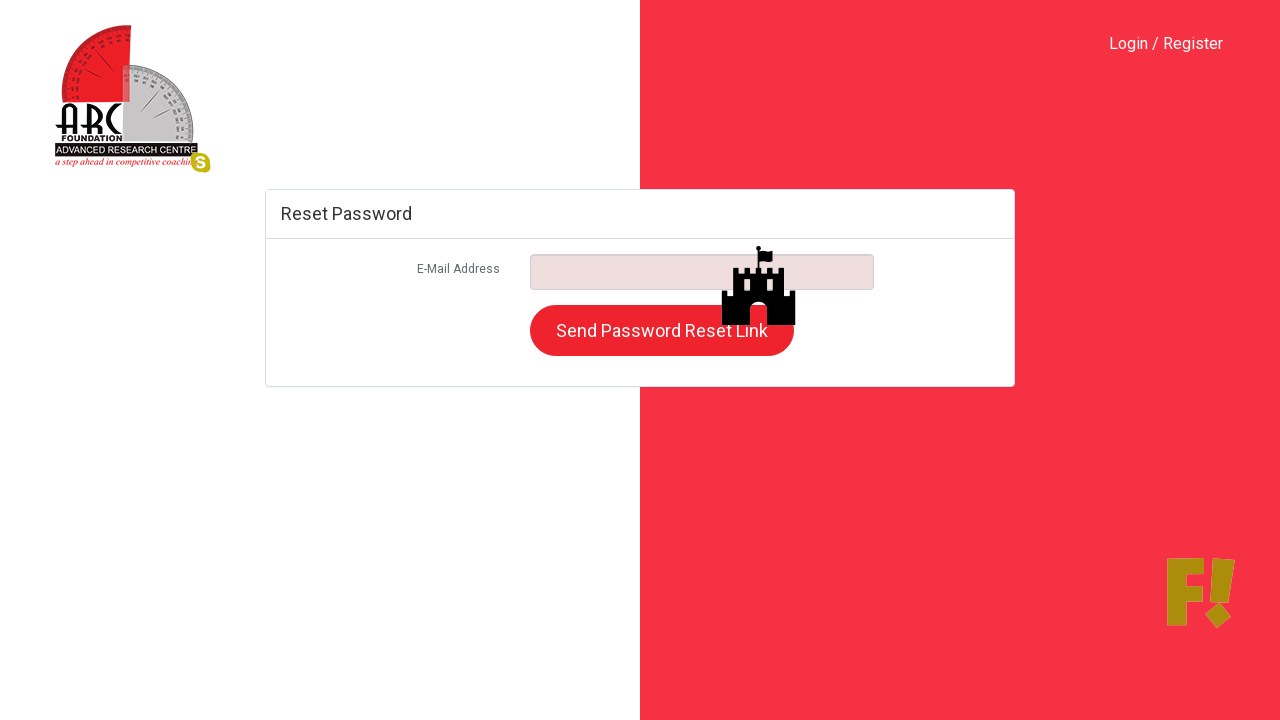 The width and height of the screenshot is (1280, 720). I want to click on Fritz! brand logo, so click(1201, 593).